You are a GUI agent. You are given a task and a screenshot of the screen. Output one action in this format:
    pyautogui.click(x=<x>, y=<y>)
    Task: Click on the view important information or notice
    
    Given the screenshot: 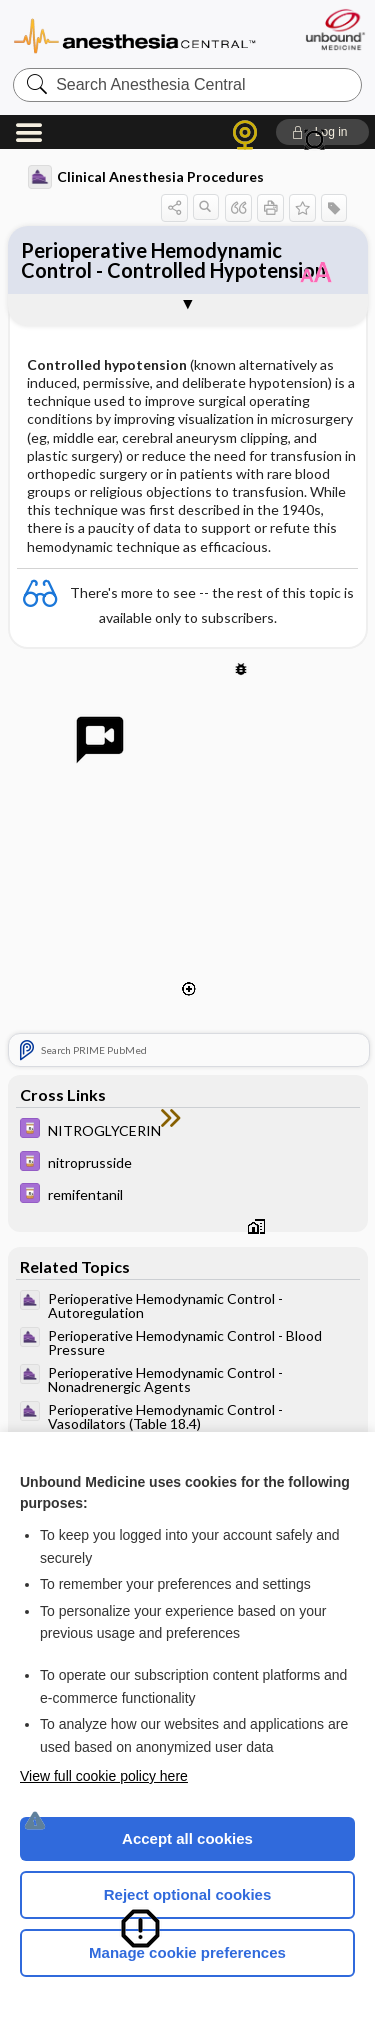 What is the action you would take?
    pyautogui.click(x=35, y=1821)
    